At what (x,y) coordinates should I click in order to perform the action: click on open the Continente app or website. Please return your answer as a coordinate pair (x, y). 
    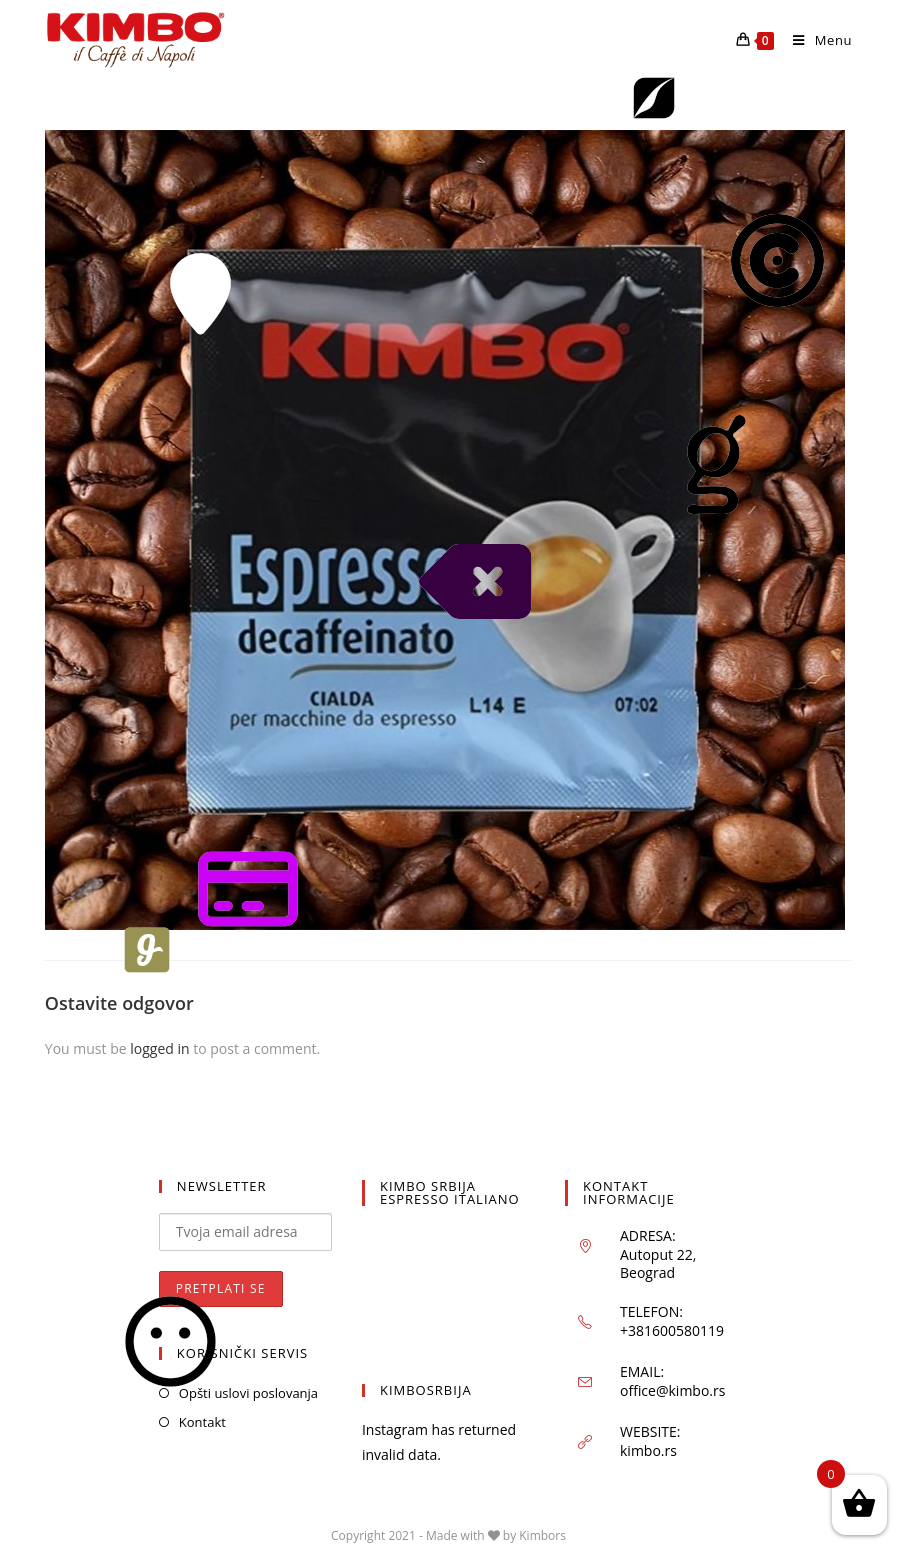
    Looking at the image, I should click on (777, 260).